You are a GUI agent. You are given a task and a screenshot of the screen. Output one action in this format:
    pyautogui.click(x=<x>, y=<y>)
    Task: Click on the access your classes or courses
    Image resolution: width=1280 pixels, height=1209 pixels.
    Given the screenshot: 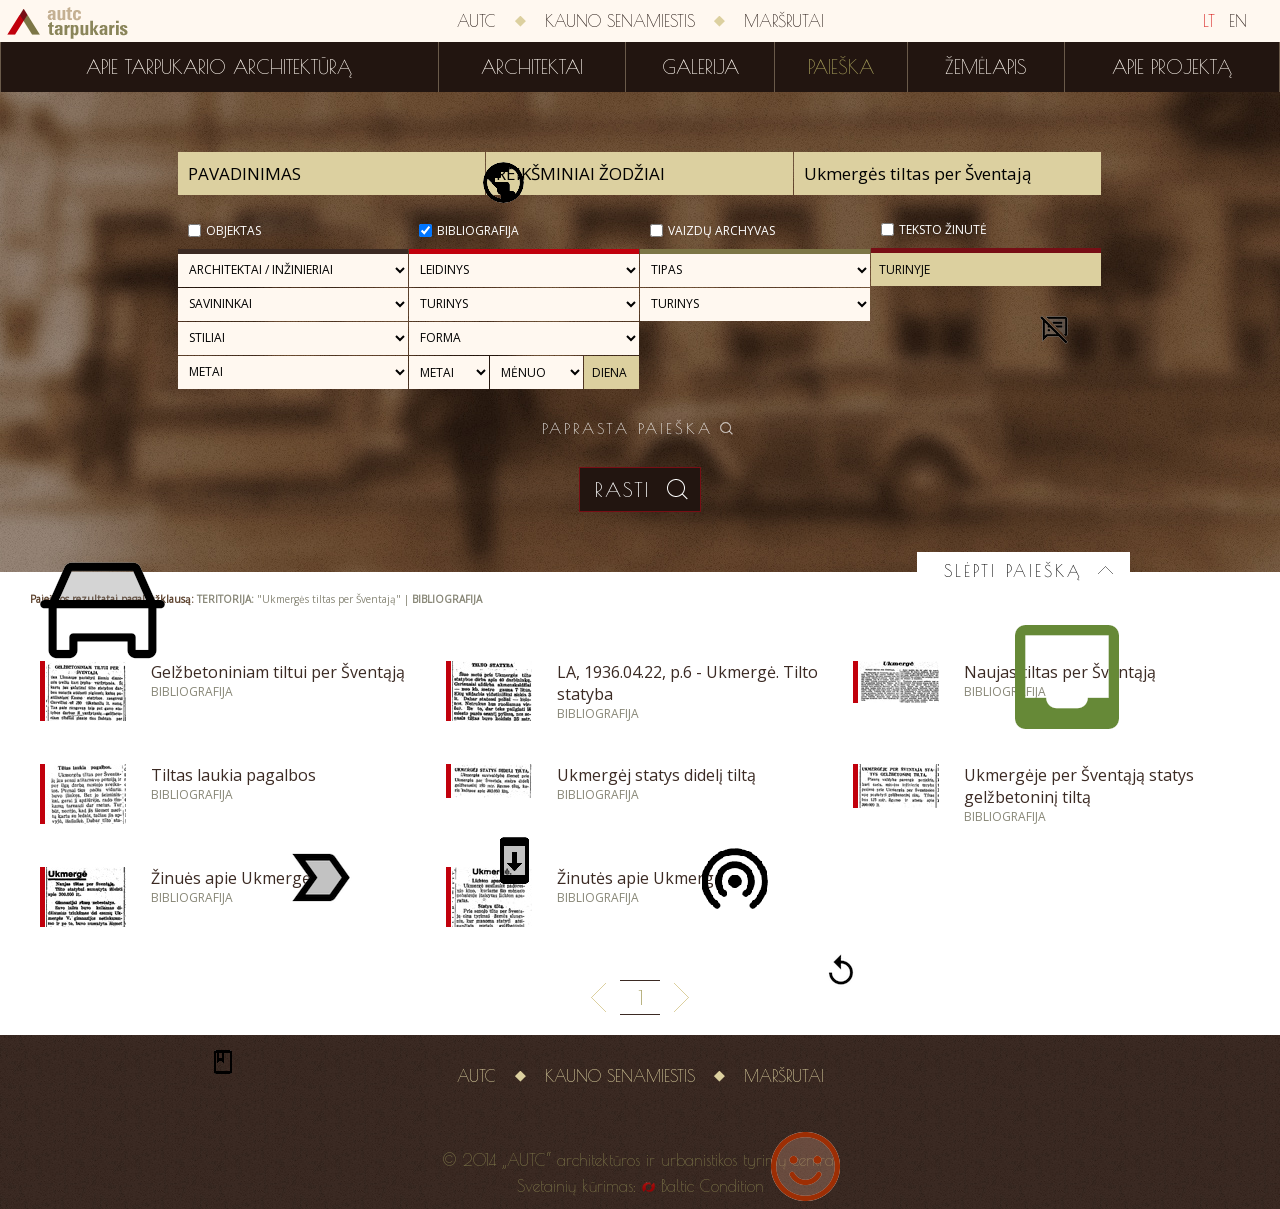 What is the action you would take?
    pyautogui.click(x=223, y=1062)
    